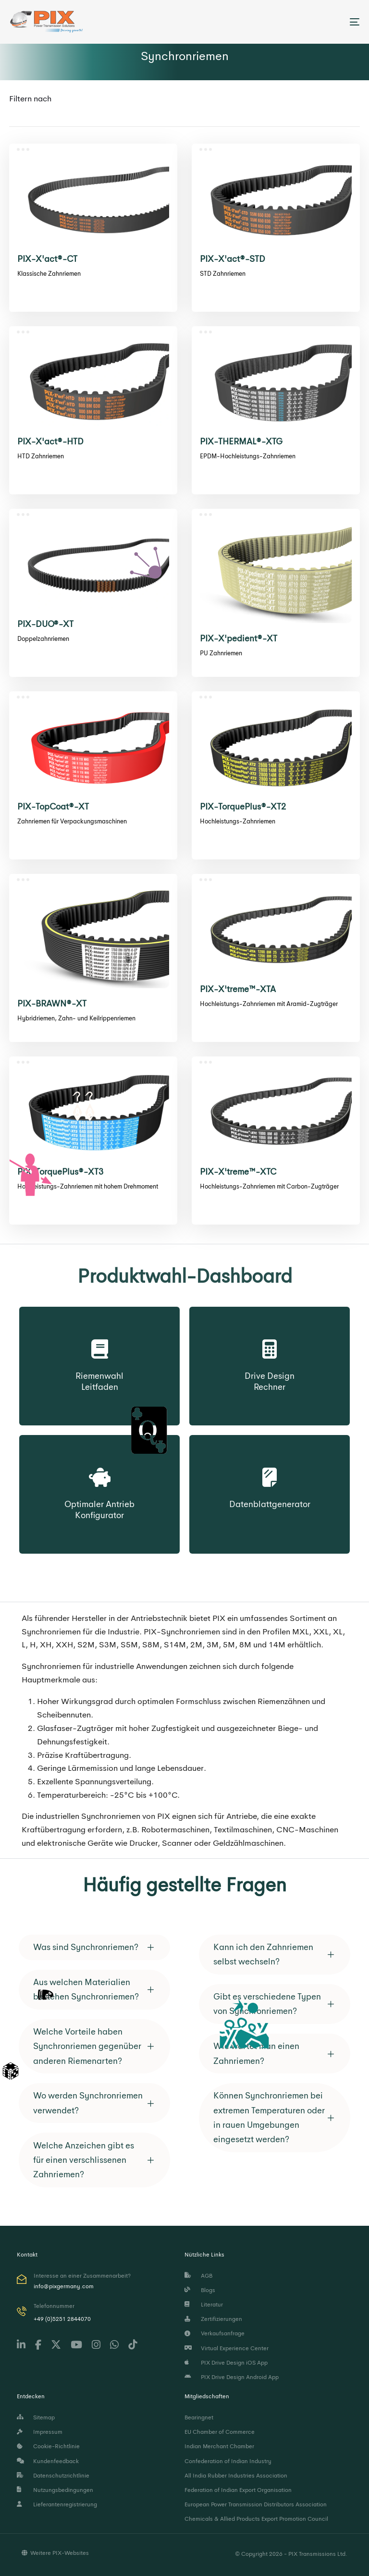  What do you see at coordinates (31, 1175) in the screenshot?
I see `indicates a piercing or stabbing attack in a game` at bounding box center [31, 1175].